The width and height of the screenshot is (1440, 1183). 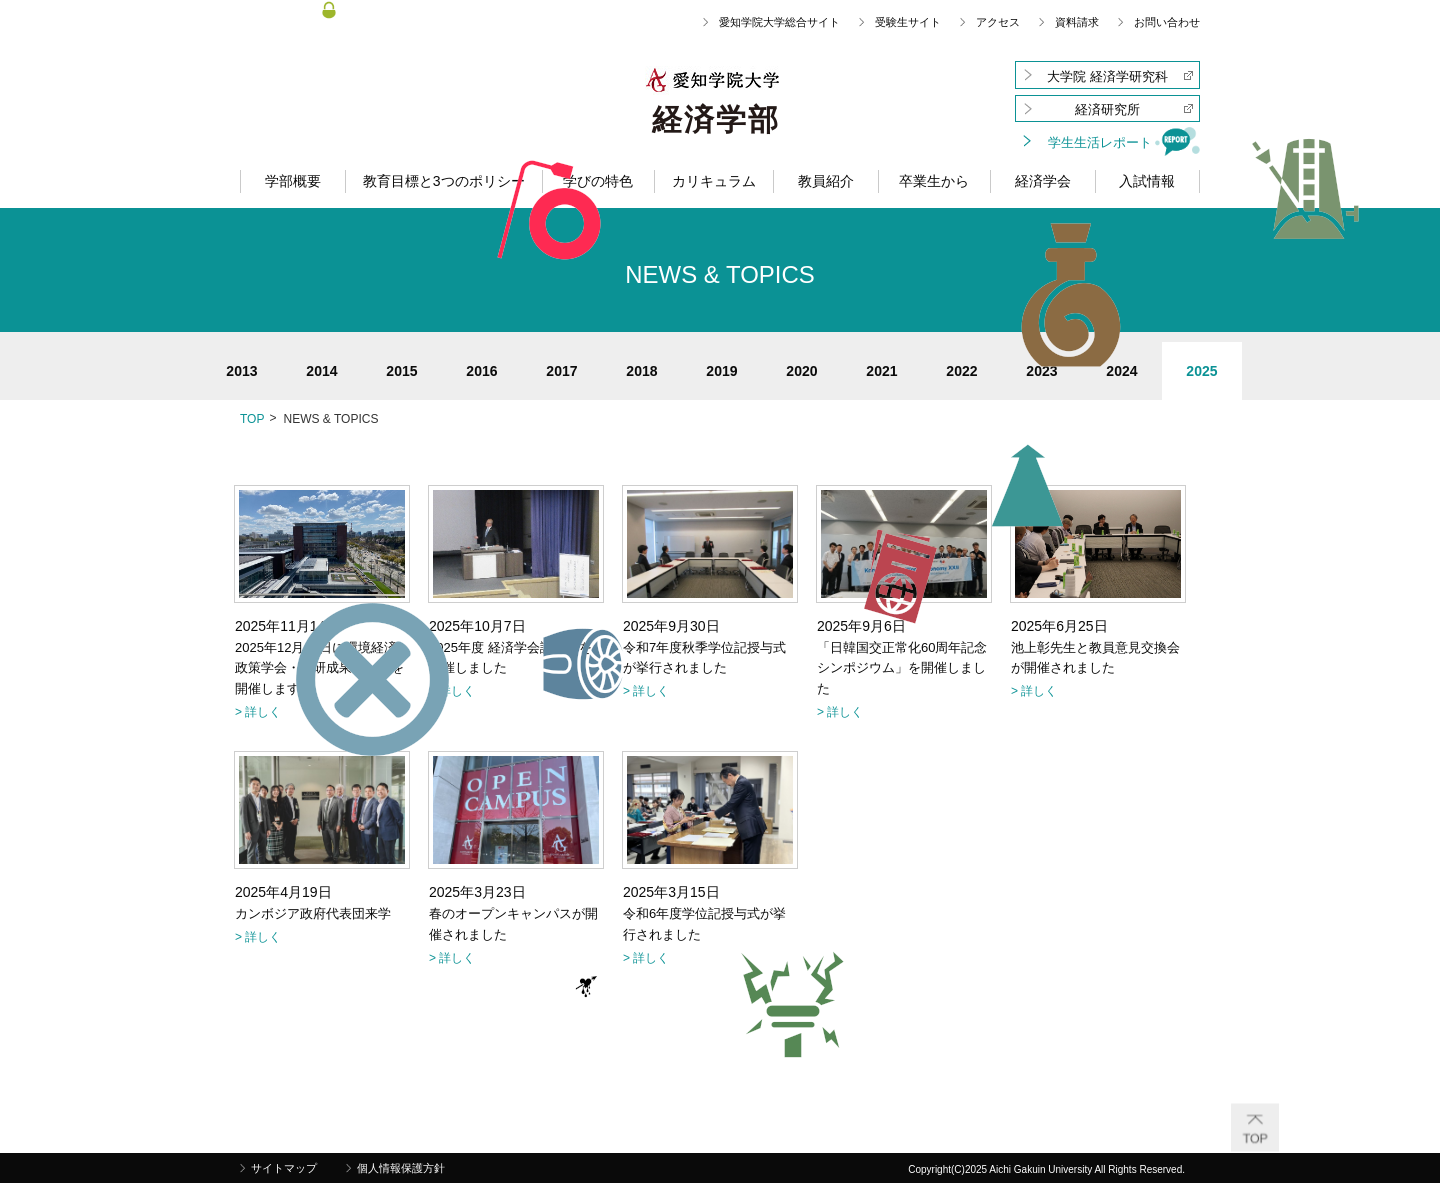 I want to click on indicates a locked or secured item, so click(x=329, y=10).